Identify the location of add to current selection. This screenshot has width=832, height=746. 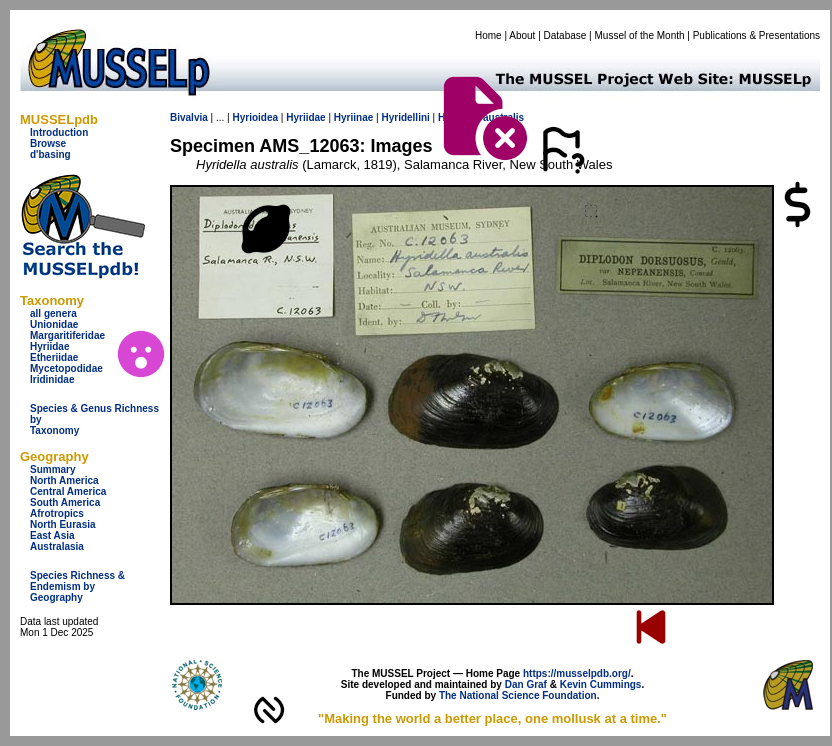
(591, 211).